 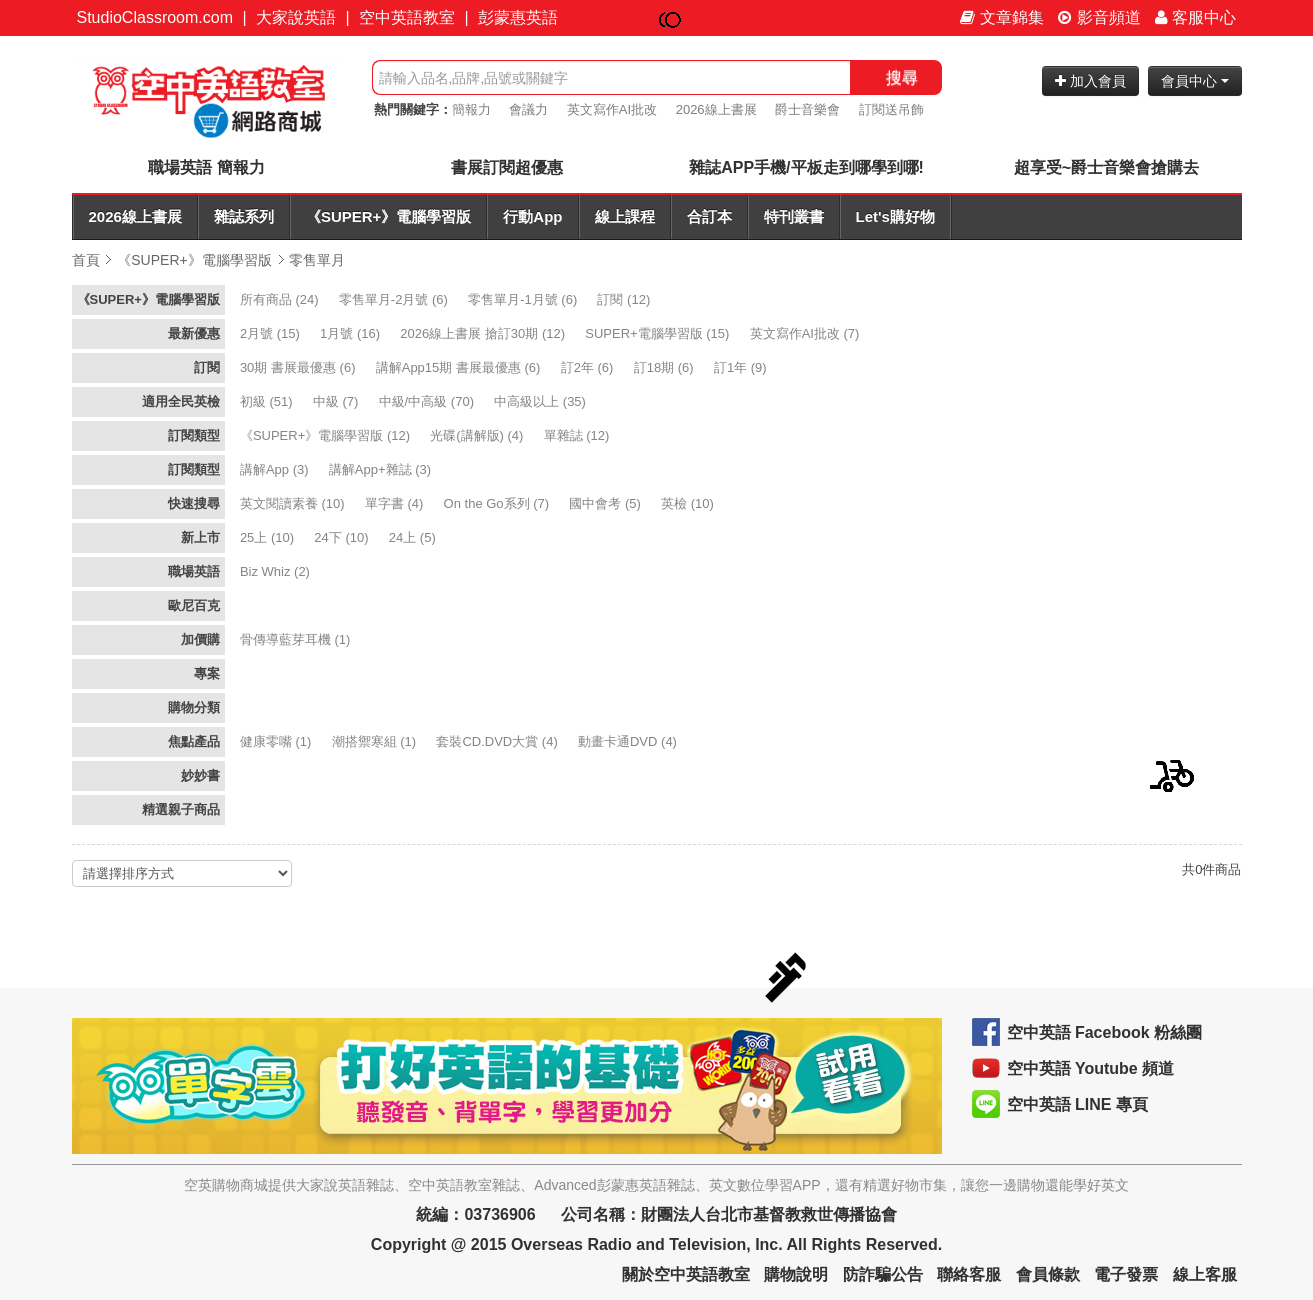 What do you see at coordinates (785, 977) in the screenshot?
I see `access plumbing services or repairs` at bounding box center [785, 977].